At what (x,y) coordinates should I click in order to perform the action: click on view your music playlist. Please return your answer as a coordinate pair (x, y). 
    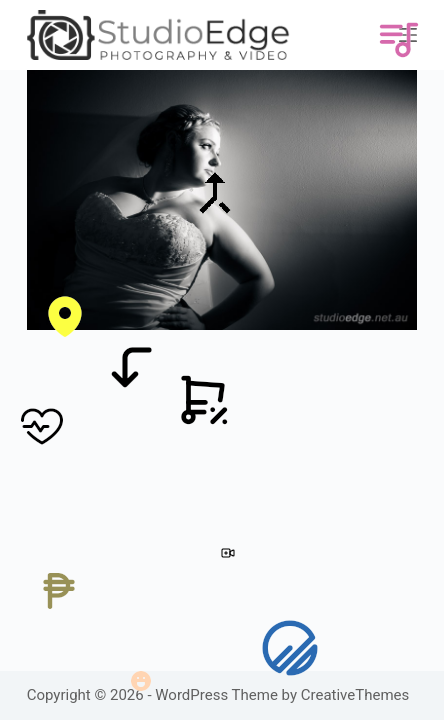
    Looking at the image, I should click on (399, 40).